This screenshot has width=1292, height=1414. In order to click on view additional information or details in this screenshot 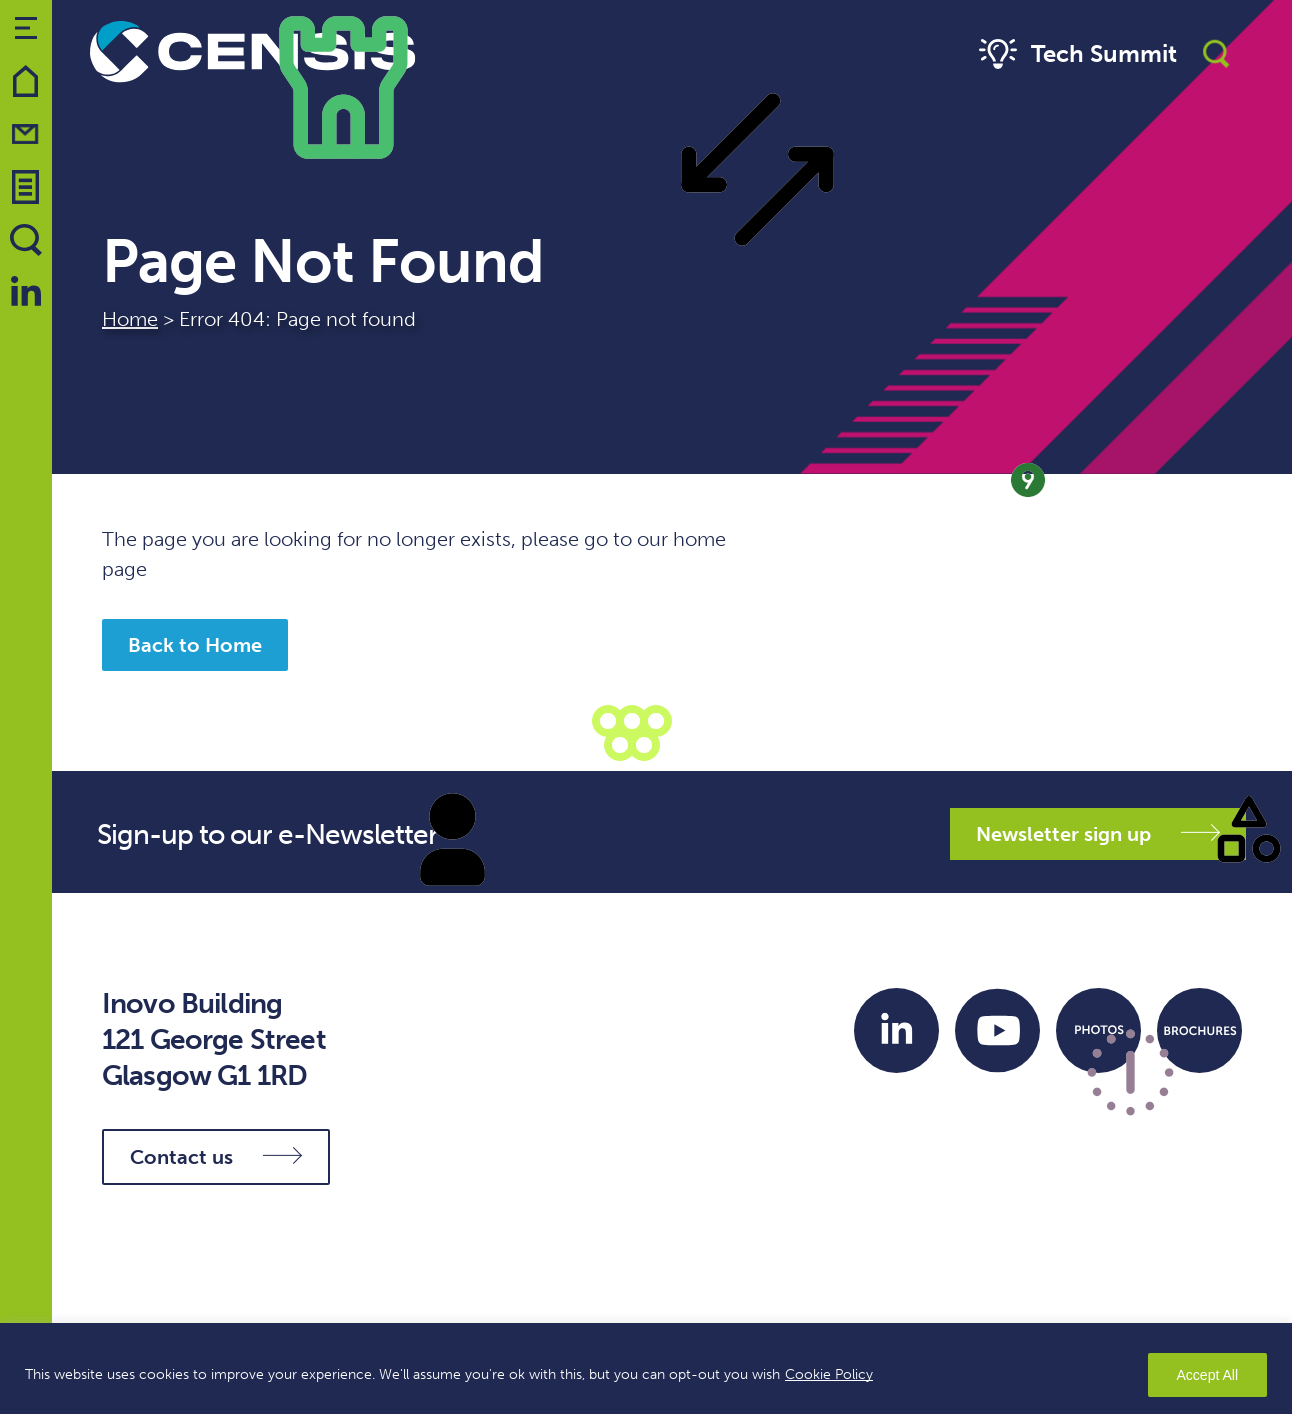, I will do `click(1130, 1072)`.